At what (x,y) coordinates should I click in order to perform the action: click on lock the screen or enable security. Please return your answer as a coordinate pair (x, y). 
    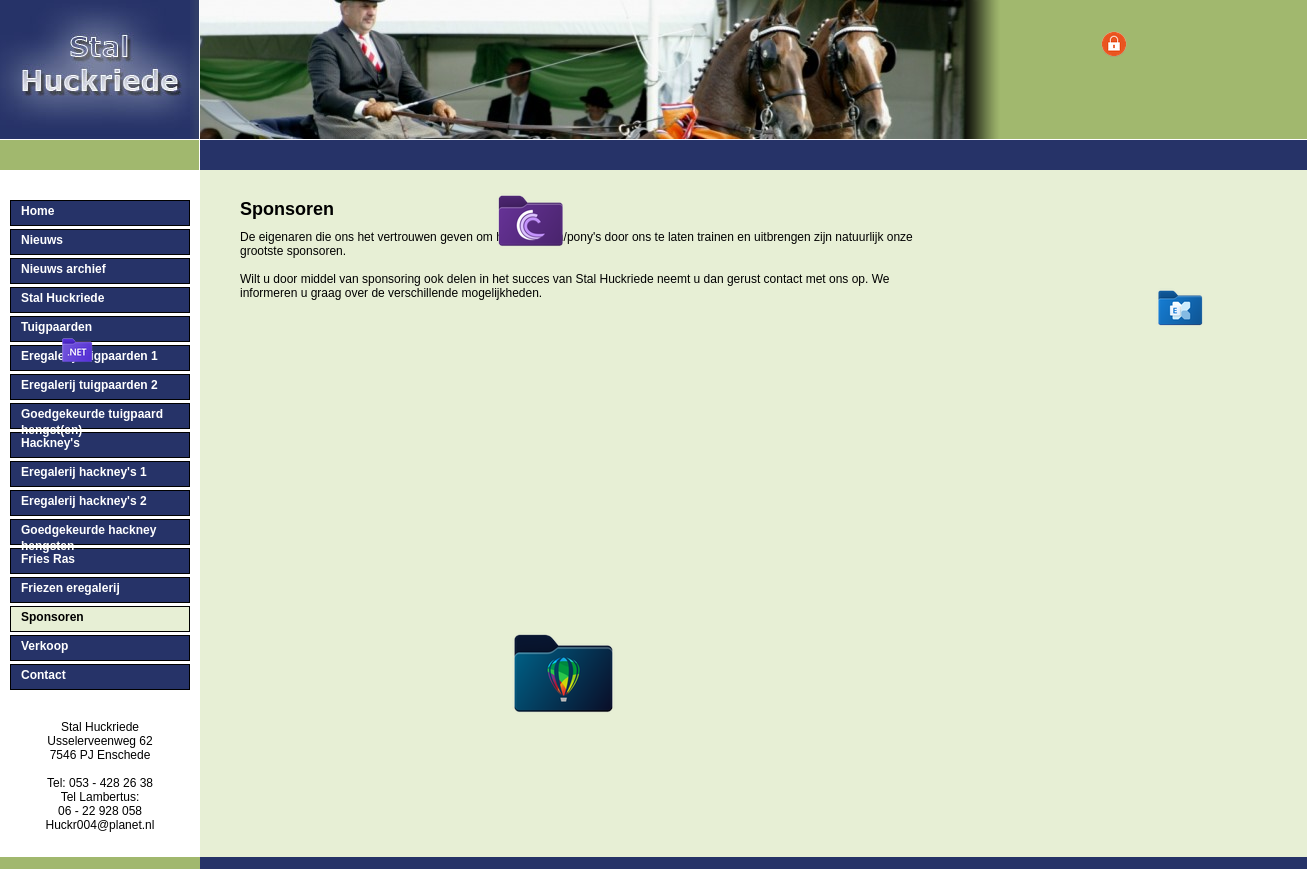
    Looking at the image, I should click on (1114, 44).